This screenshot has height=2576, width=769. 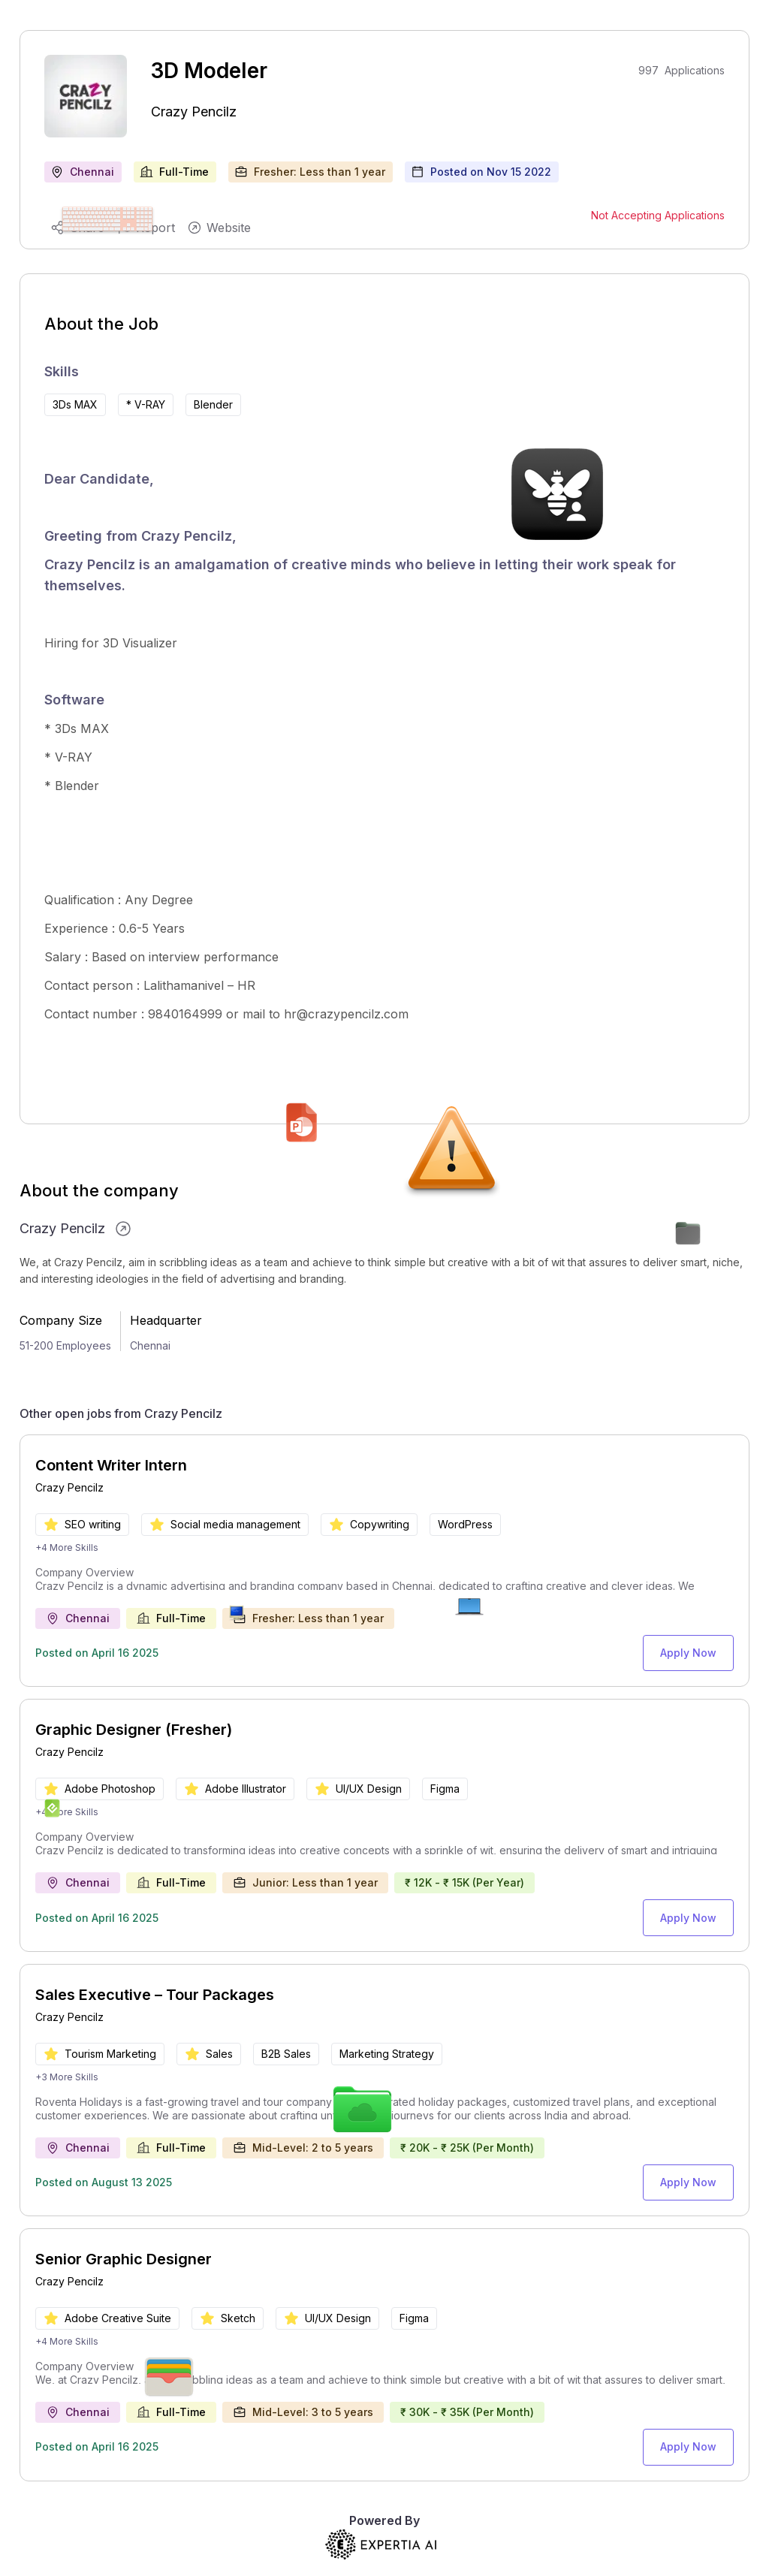 I want to click on access cloud-synced files and folders, so click(x=362, y=2109).